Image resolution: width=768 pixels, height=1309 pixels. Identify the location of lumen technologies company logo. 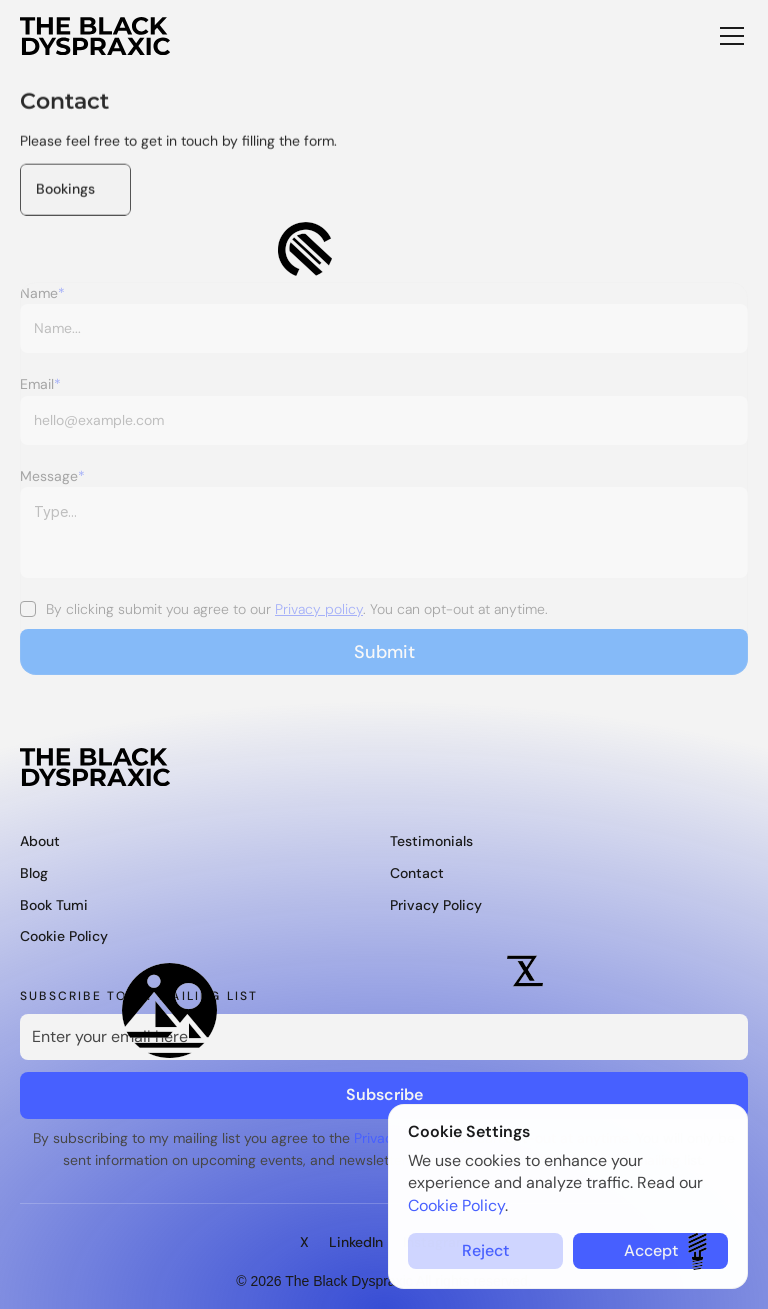
(697, 1251).